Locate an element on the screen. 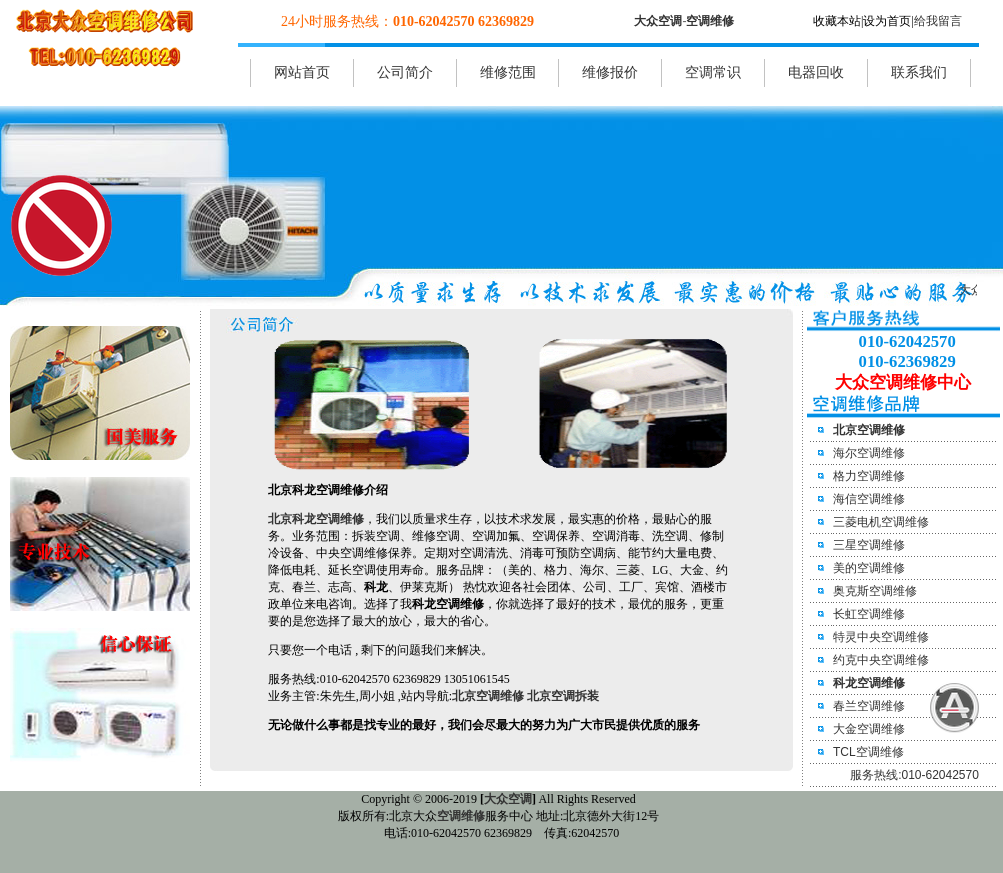 The image size is (1003, 873). open software updater application is located at coordinates (954, 707).